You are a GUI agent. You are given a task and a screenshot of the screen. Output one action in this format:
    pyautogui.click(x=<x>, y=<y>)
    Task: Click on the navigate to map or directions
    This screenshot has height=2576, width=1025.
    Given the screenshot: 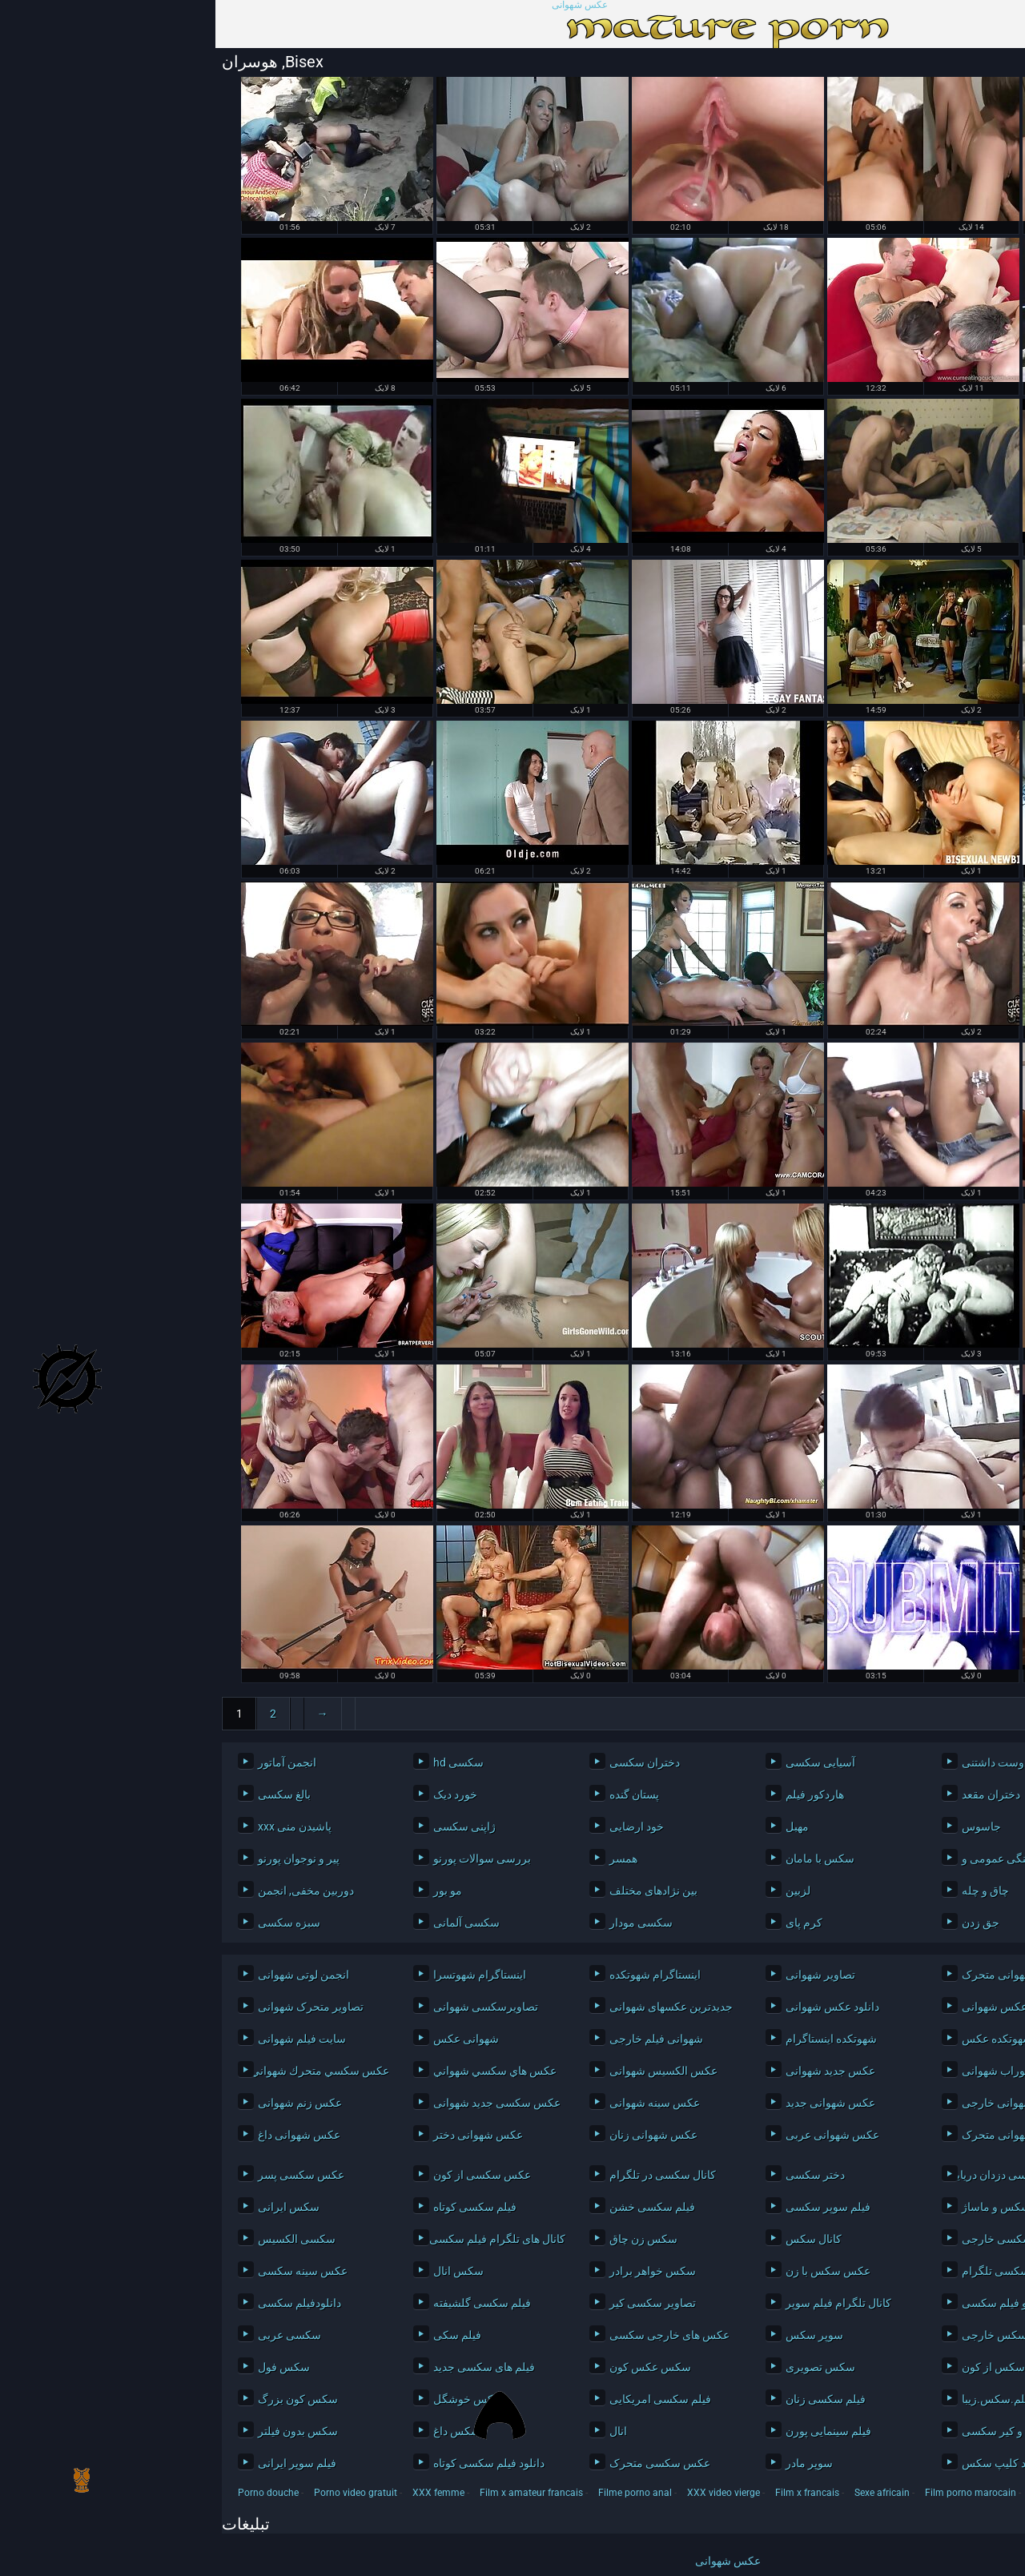 What is the action you would take?
    pyautogui.click(x=67, y=1379)
    